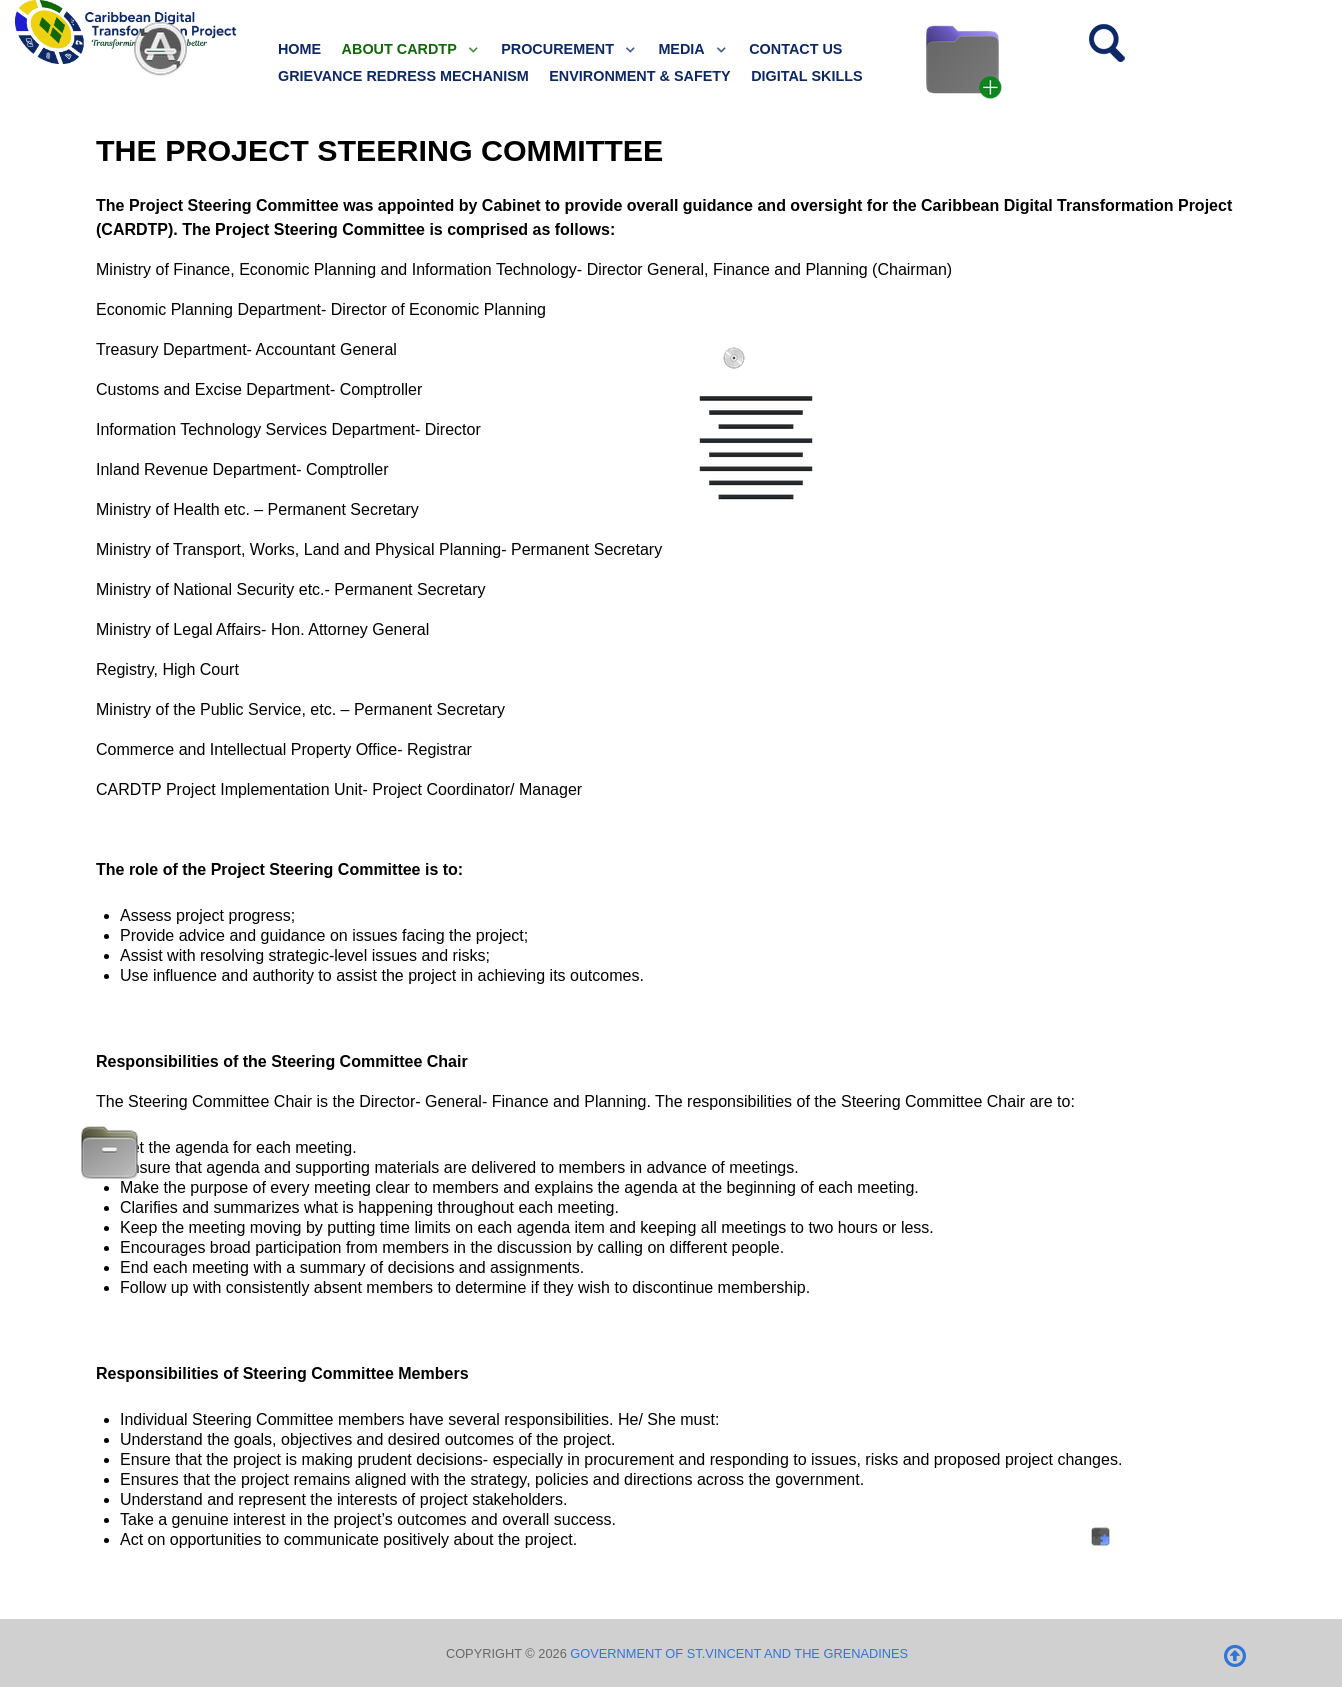  What do you see at coordinates (1100, 1536) in the screenshot?
I see `manage bluetooth plugins or extensions` at bounding box center [1100, 1536].